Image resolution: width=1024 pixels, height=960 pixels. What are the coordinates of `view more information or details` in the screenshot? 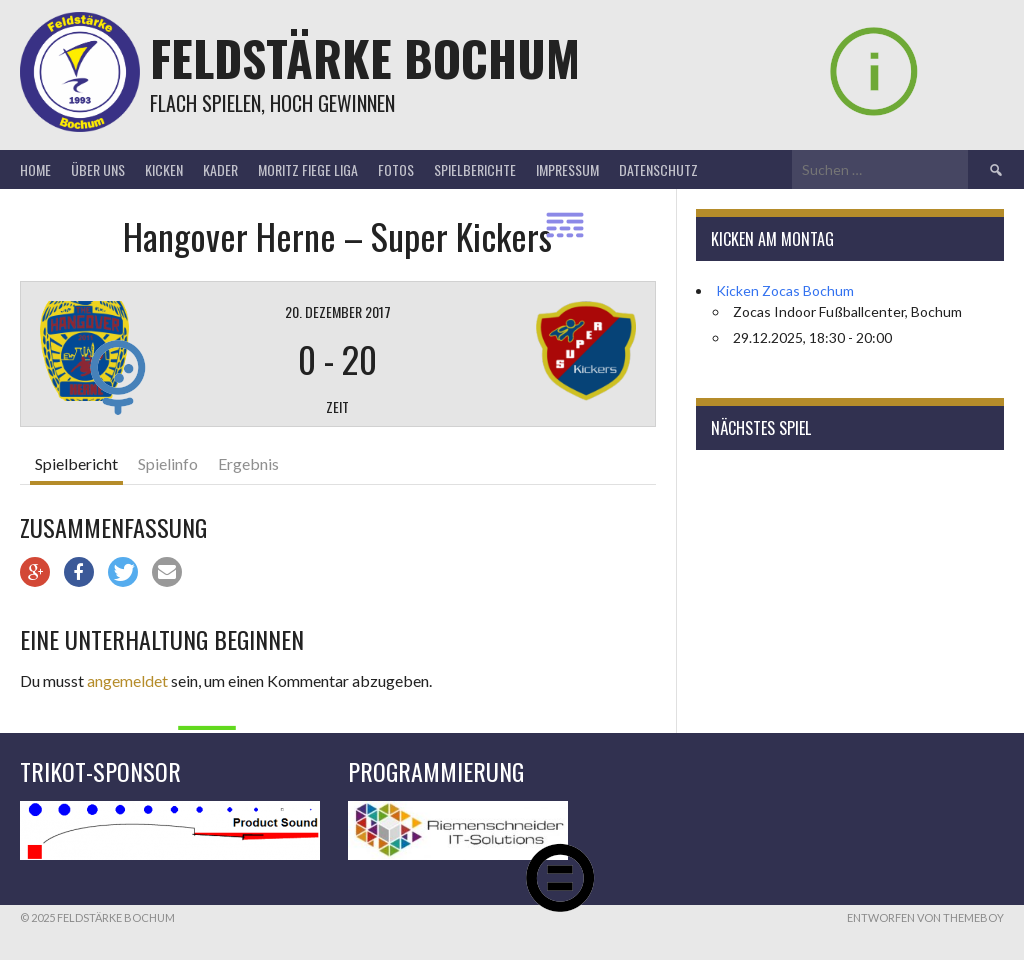 It's located at (874, 71).